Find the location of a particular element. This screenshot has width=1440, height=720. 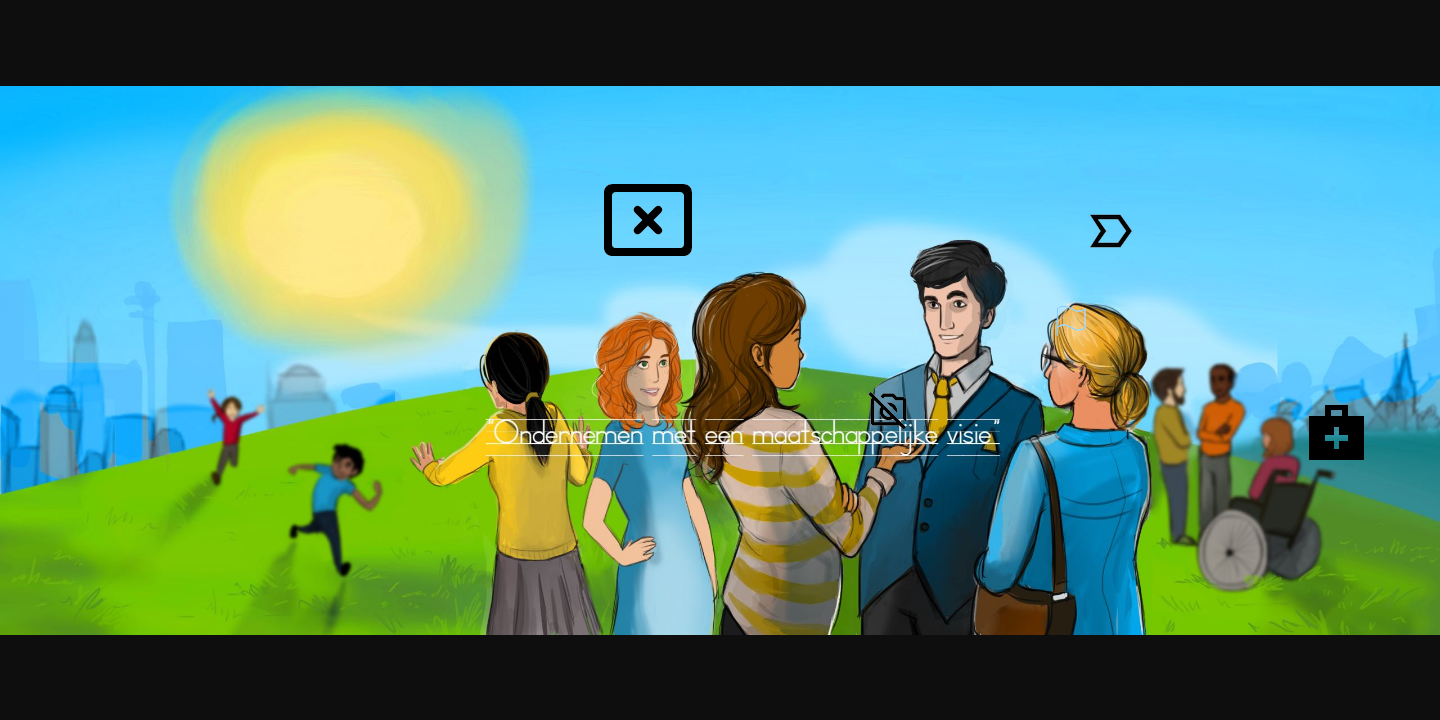

flag or bookmark this item is located at coordinates (1070, 320).